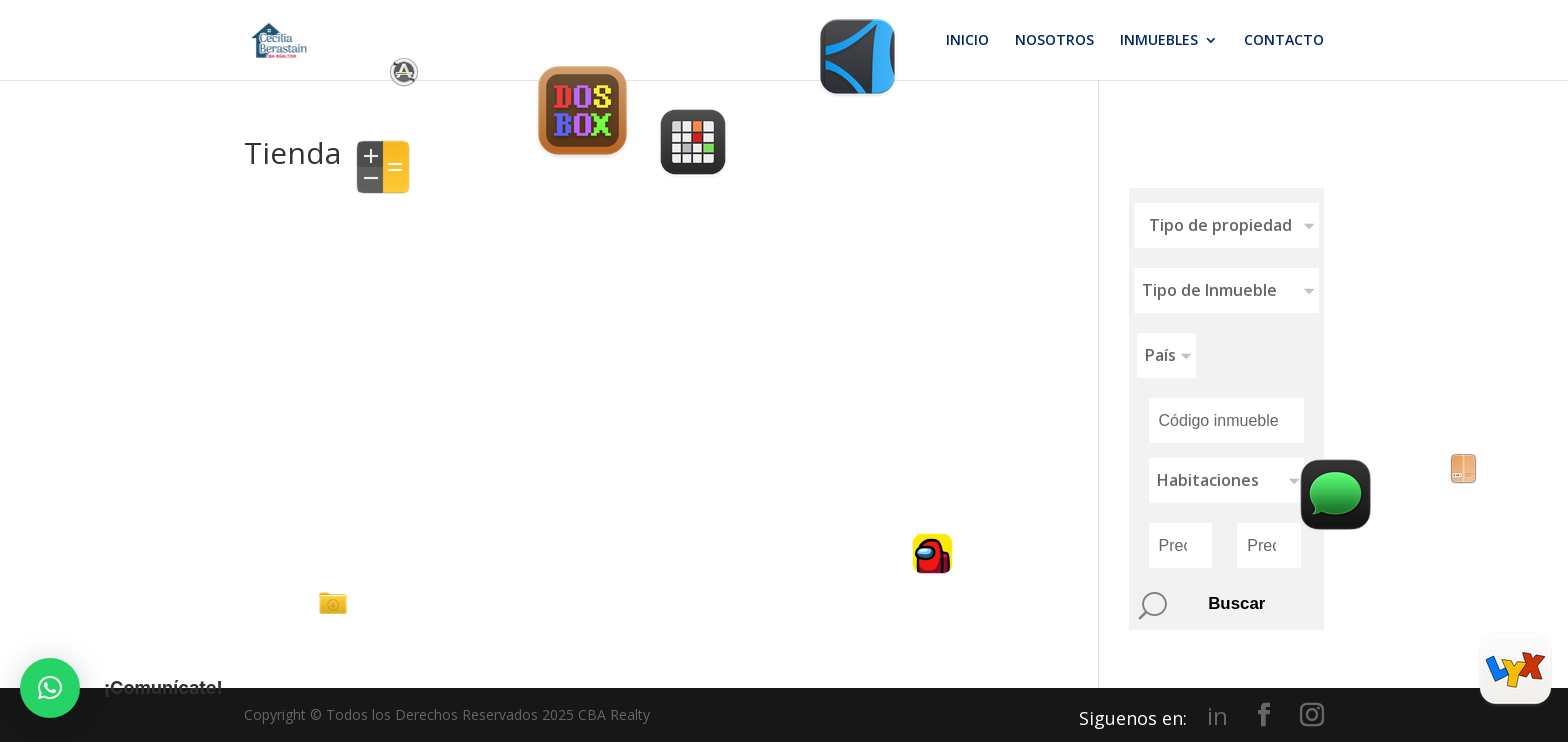  I want to click on open the calculator app, so click(383, 167).